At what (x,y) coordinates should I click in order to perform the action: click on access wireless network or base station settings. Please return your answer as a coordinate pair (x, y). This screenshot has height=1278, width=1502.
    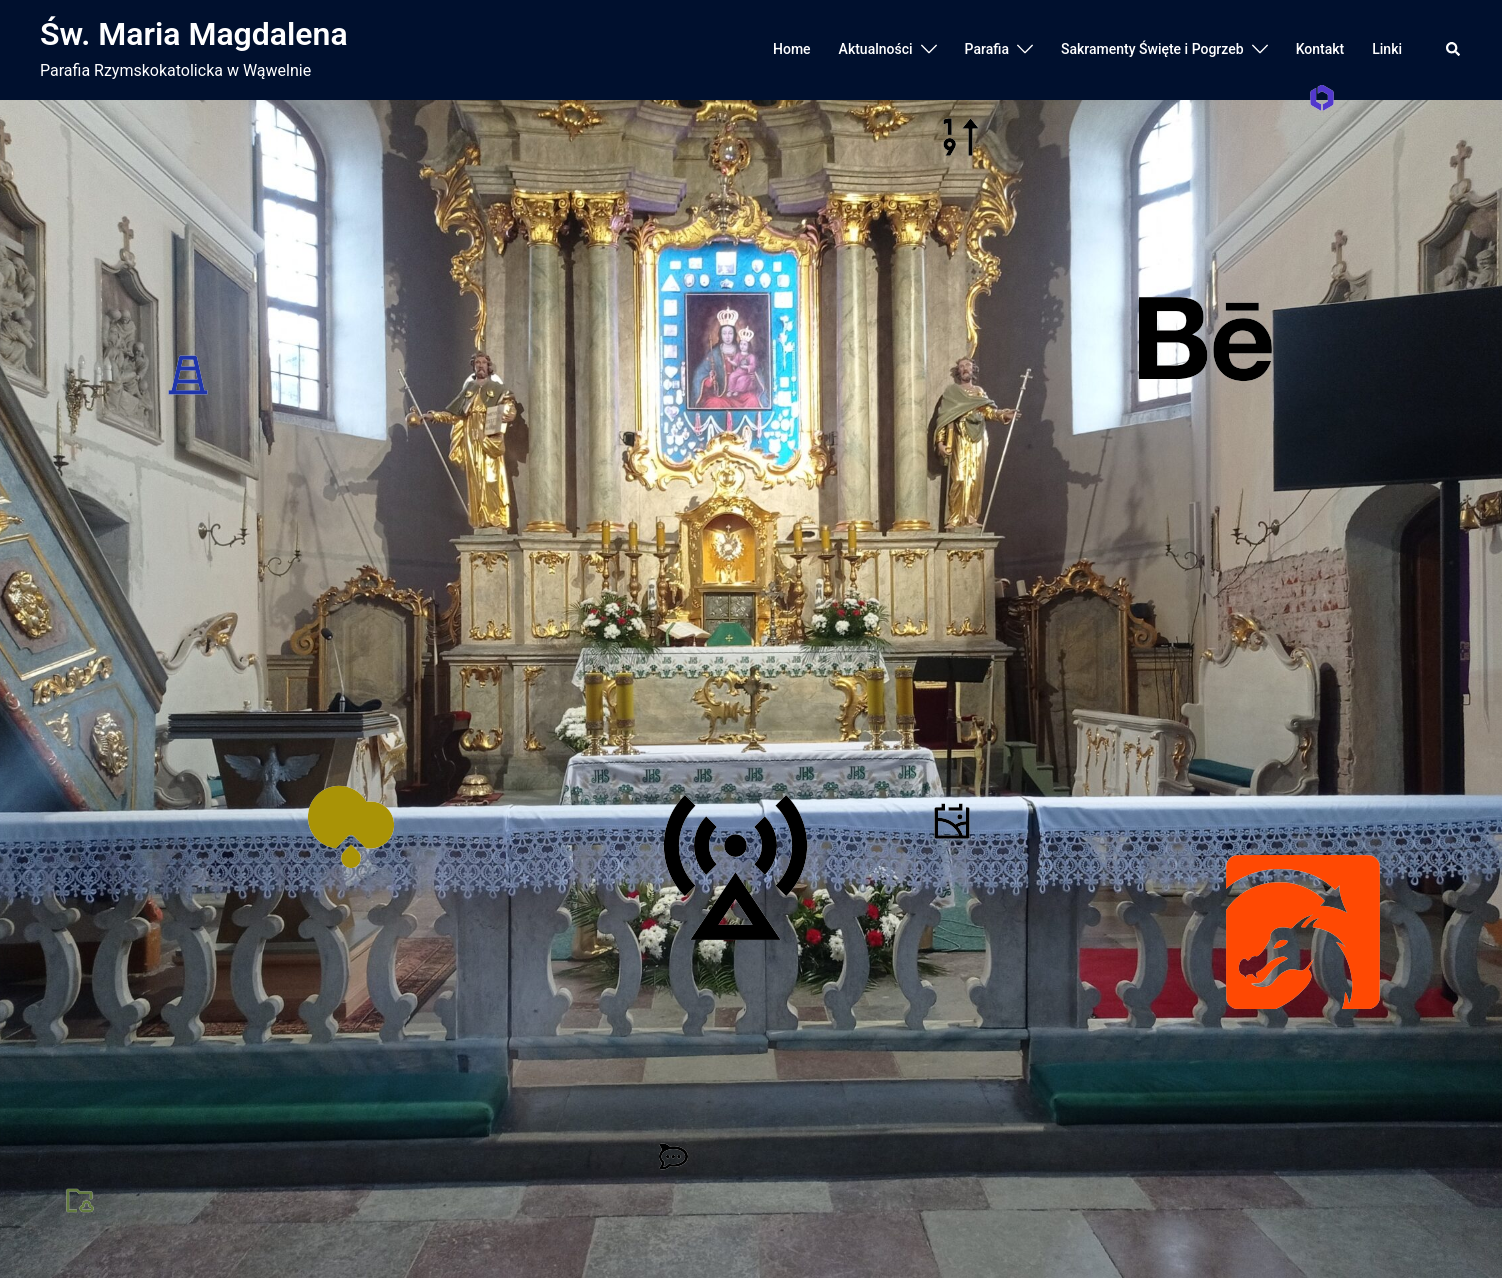
    Looking at the image, I should click on (735, 864).